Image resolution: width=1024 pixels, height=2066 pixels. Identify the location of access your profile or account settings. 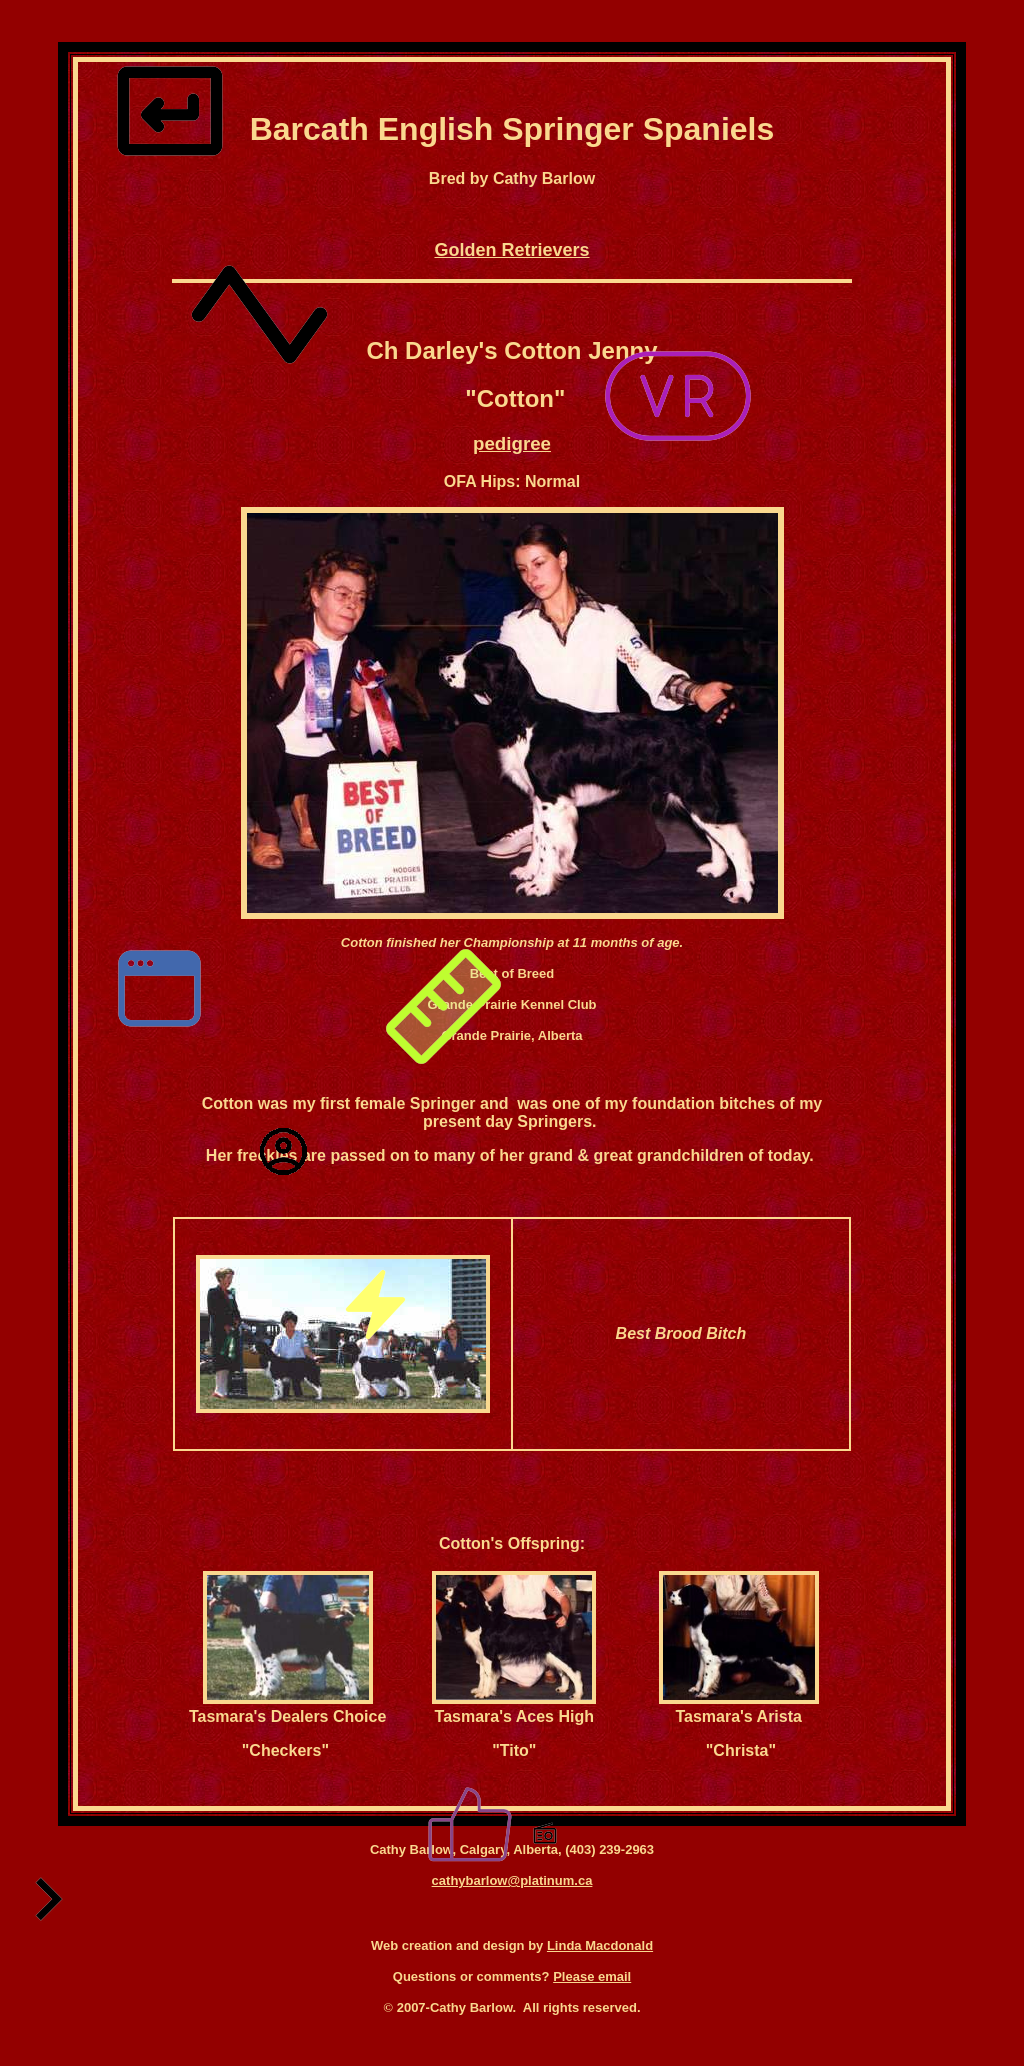
(283, 1151).